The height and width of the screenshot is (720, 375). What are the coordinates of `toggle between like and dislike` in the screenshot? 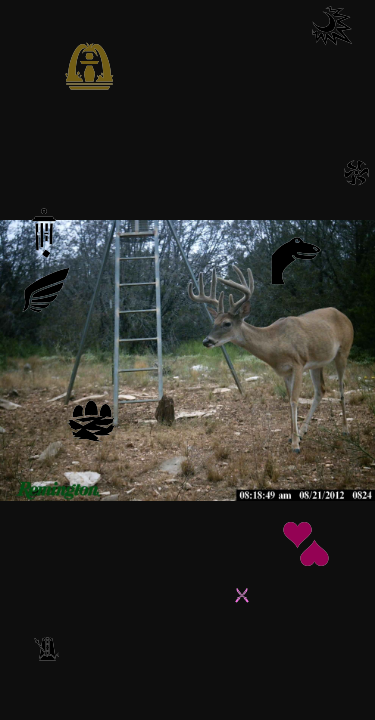 It's located at (306, 544).